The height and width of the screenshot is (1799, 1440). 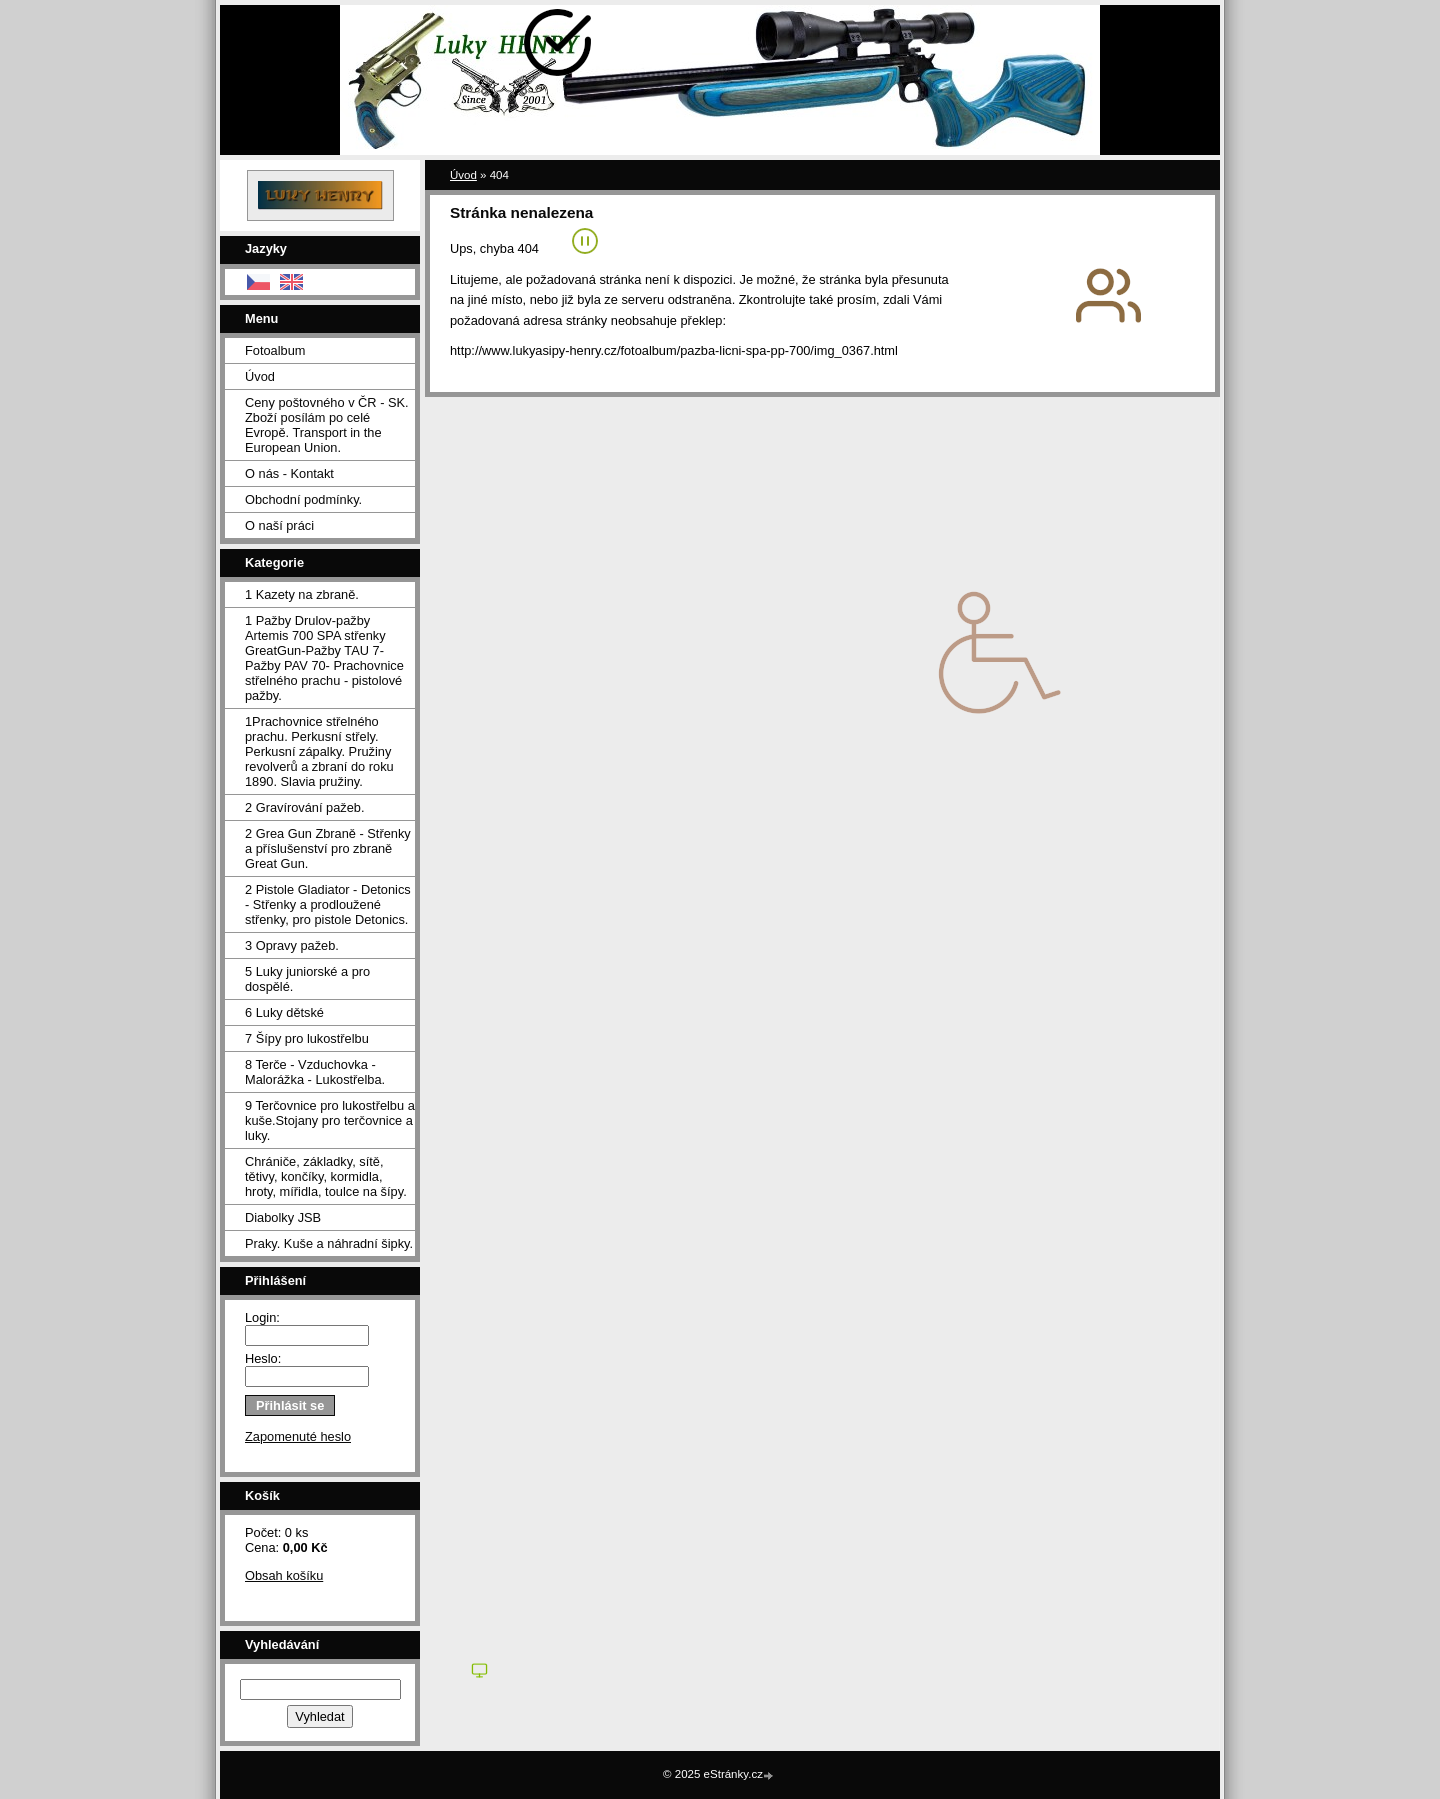 What do you see at coordinates (479, 1670) in the screenshot?
I see `switch to desktop display mode` at bounding box center [479, 1670].